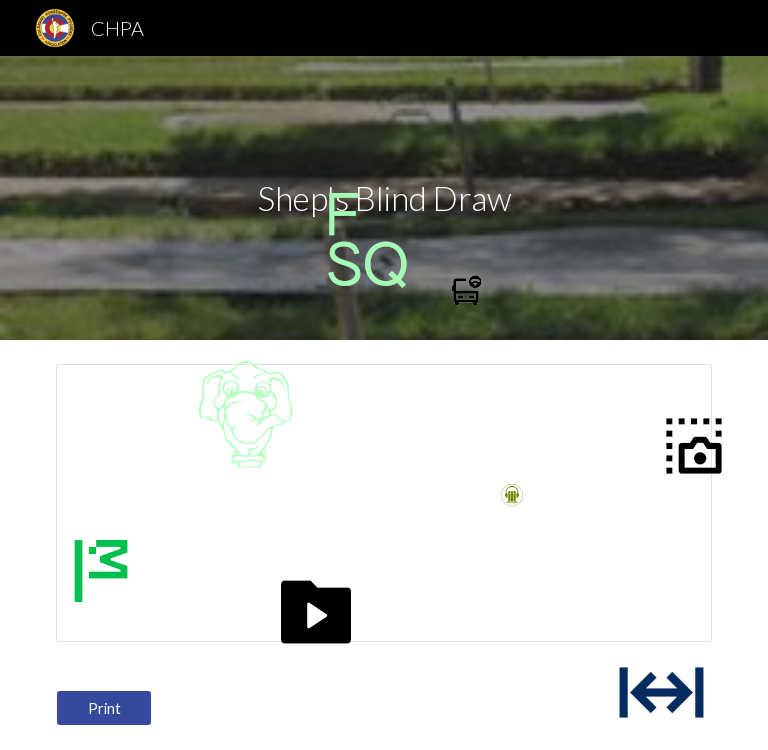  I want to click on open audiobookshelf app, so click(512, 495).